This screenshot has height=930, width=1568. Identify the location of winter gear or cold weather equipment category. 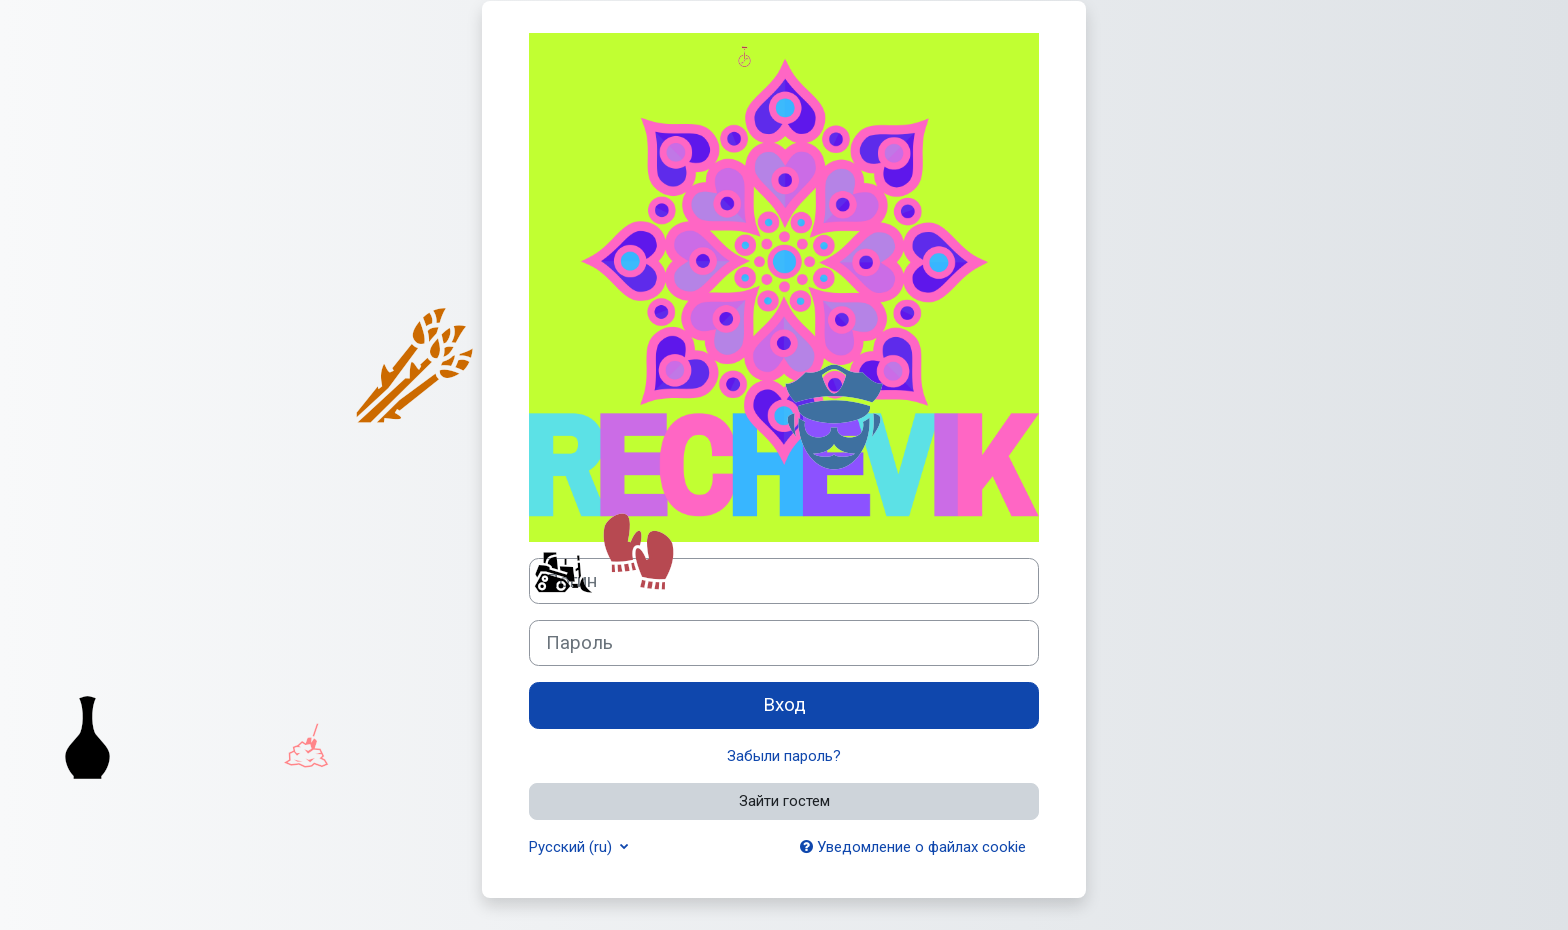
(638, 551).